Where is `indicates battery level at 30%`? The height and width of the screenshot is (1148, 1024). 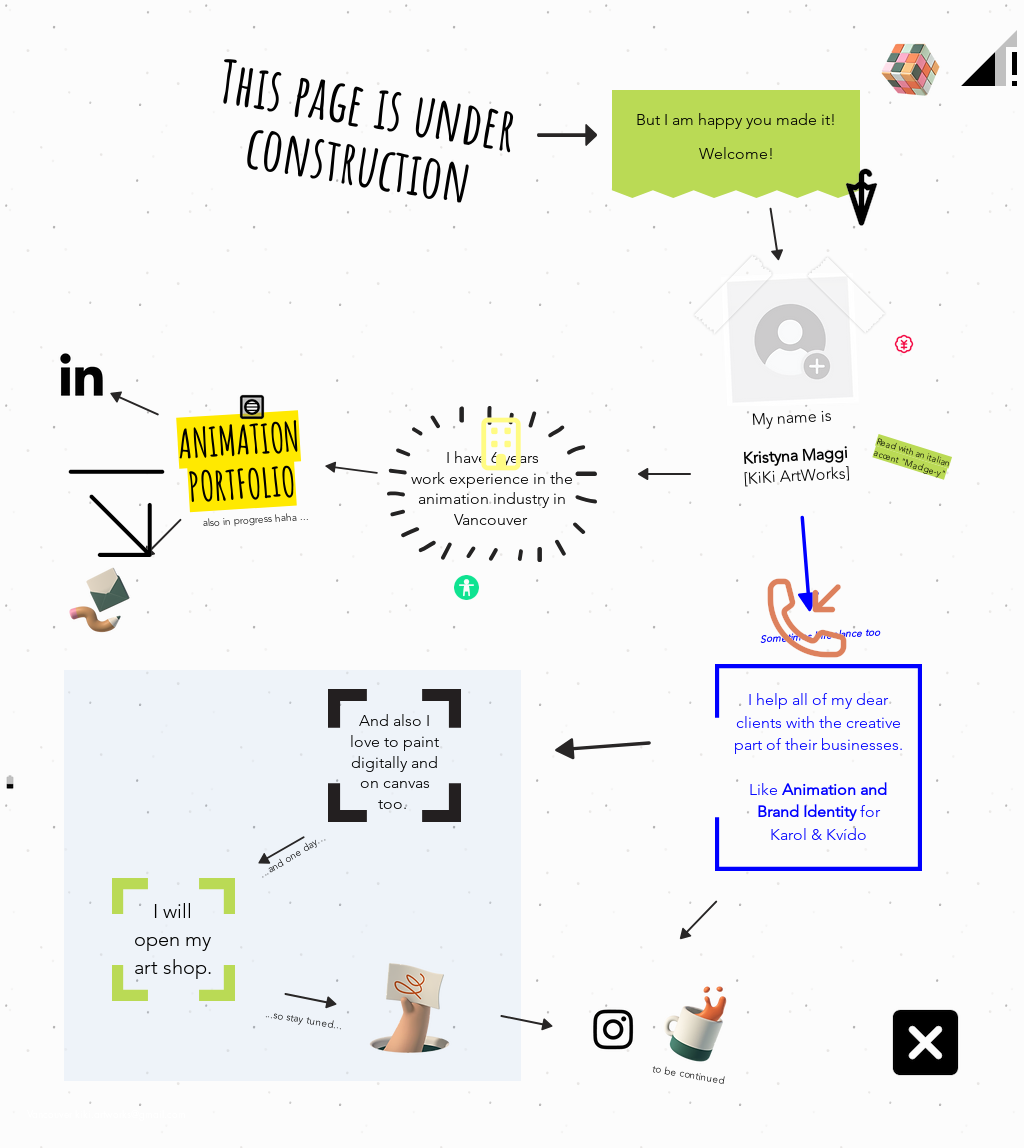
indicates battery level at 30% is located at coordinates (10, 782).